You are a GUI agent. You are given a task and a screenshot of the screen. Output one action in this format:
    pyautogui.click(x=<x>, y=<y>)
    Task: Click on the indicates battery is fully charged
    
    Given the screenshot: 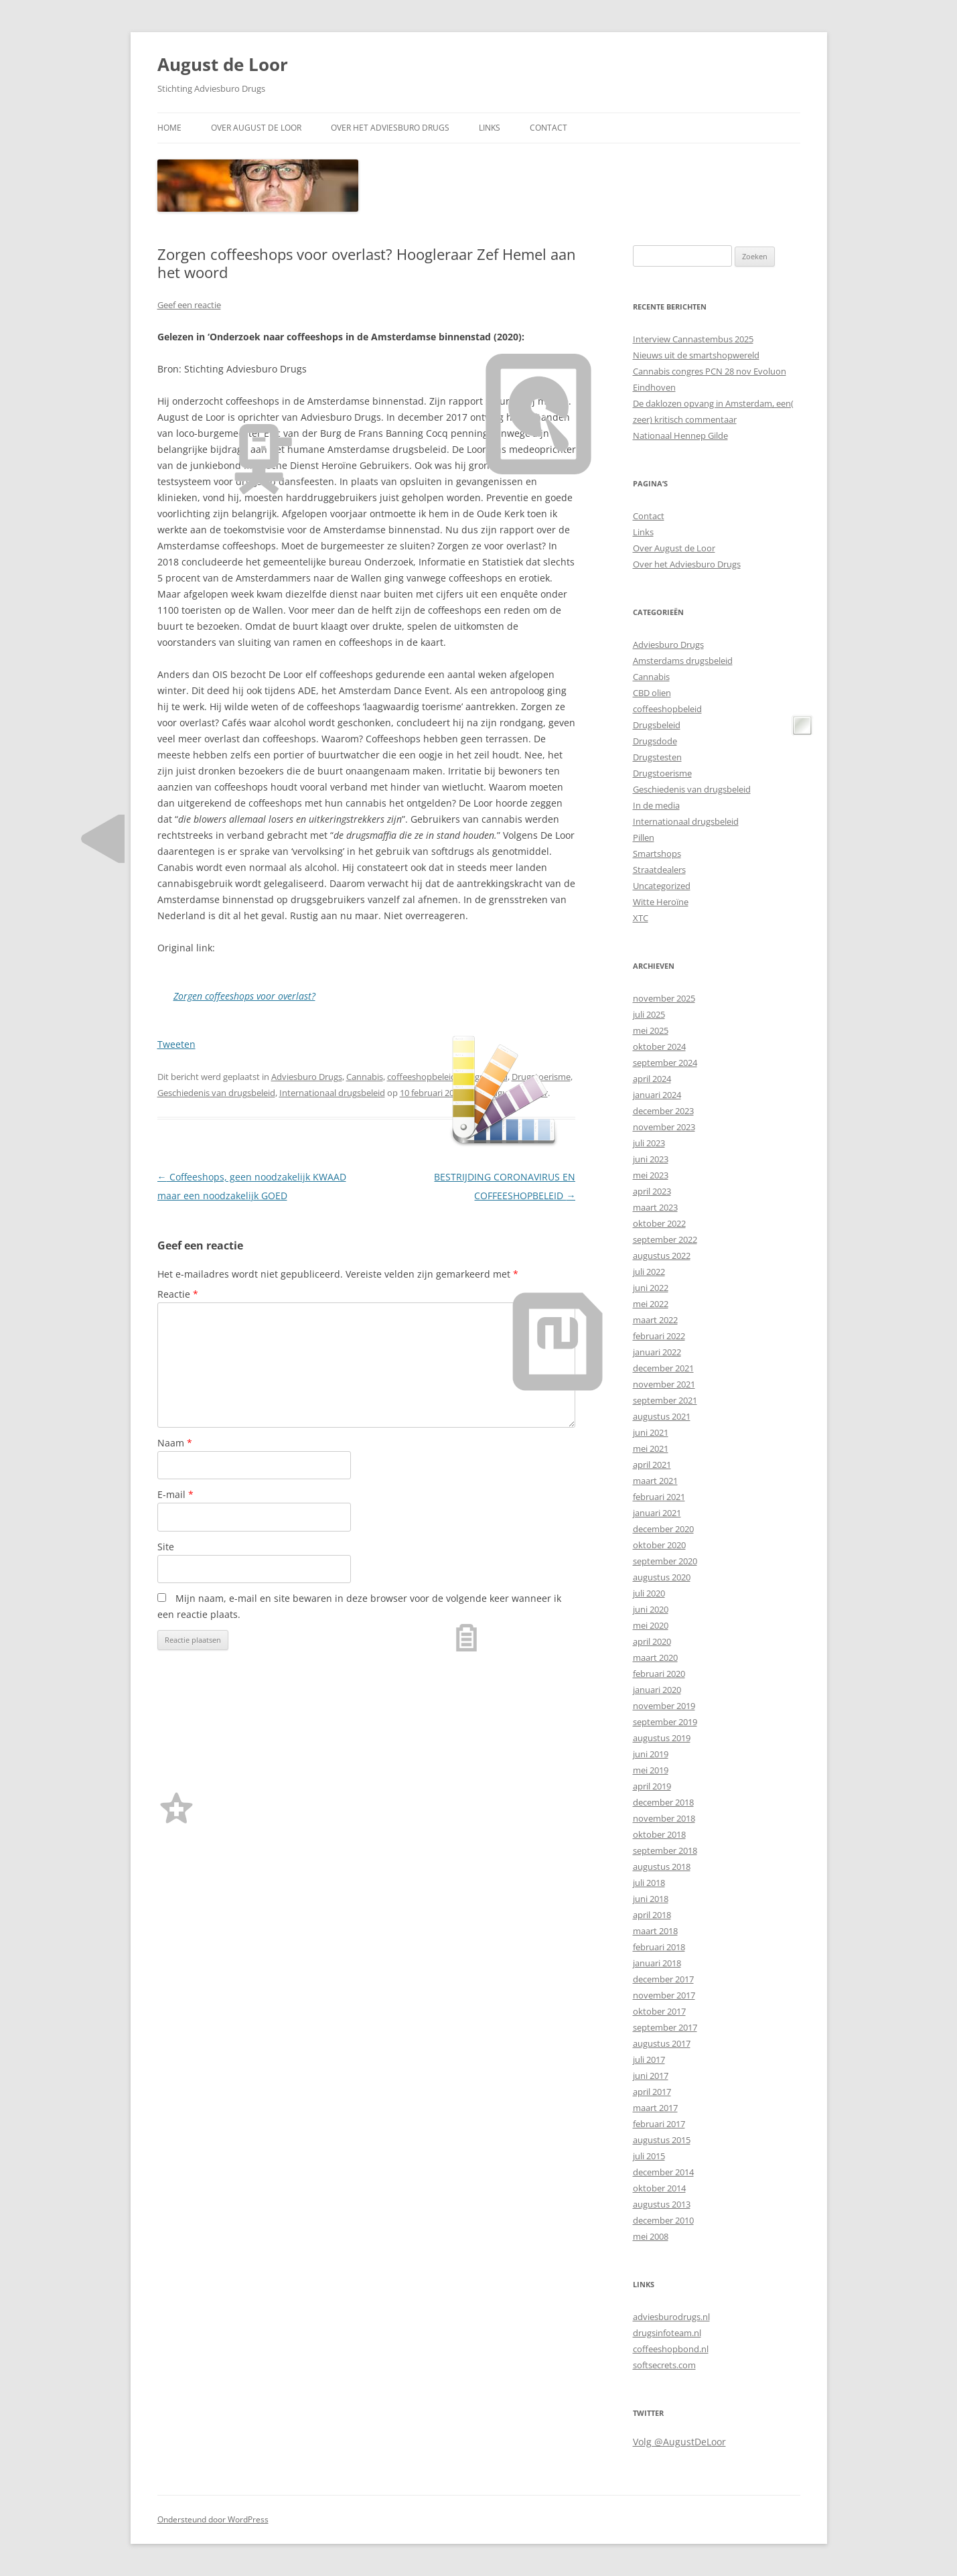 What is the action you would take?
    pyautogui.click(x=466, y=1637)
    